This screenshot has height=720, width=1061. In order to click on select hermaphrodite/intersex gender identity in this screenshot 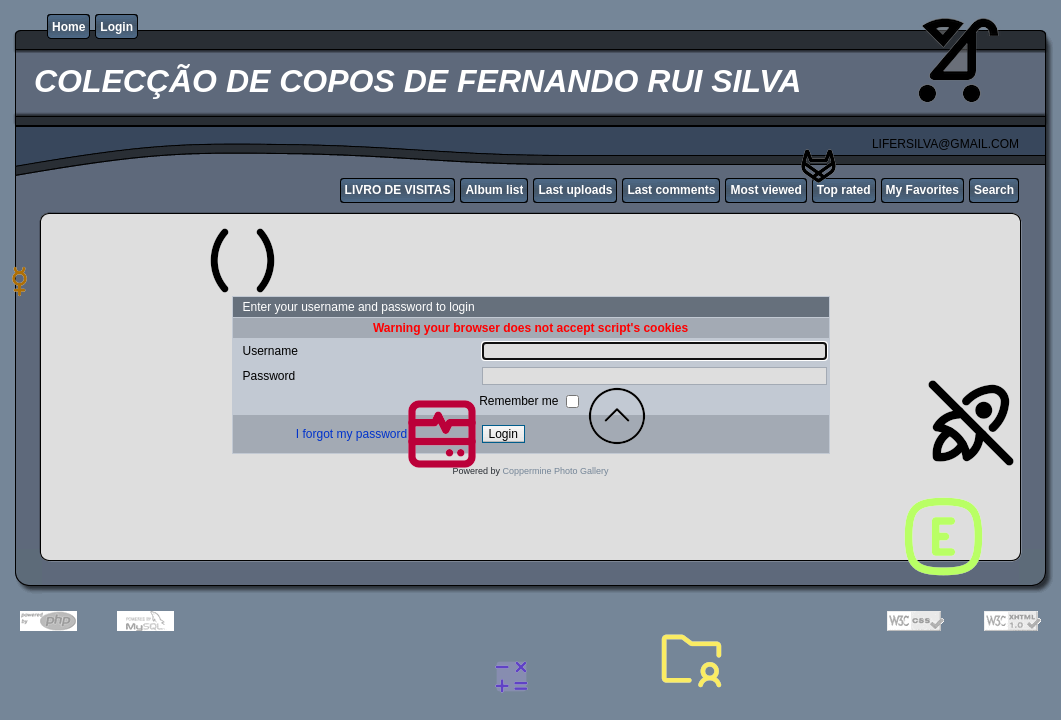, I will do `click(19, 281)`.